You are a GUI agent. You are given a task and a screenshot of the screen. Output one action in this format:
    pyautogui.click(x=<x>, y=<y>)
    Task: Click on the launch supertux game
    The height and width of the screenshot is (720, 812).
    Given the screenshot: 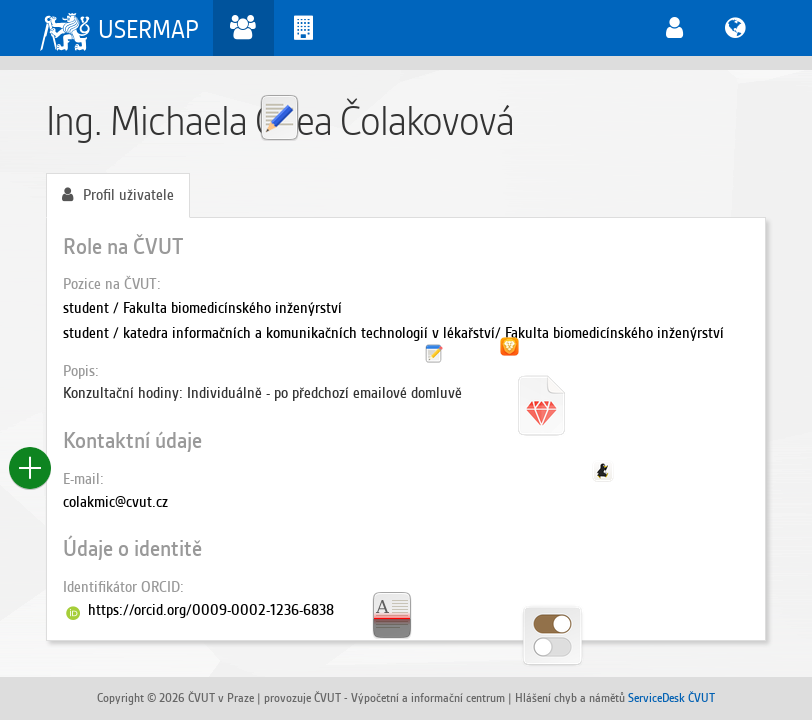 What is the action you would take?
    pyautogui.click(x=603, y=471)
    